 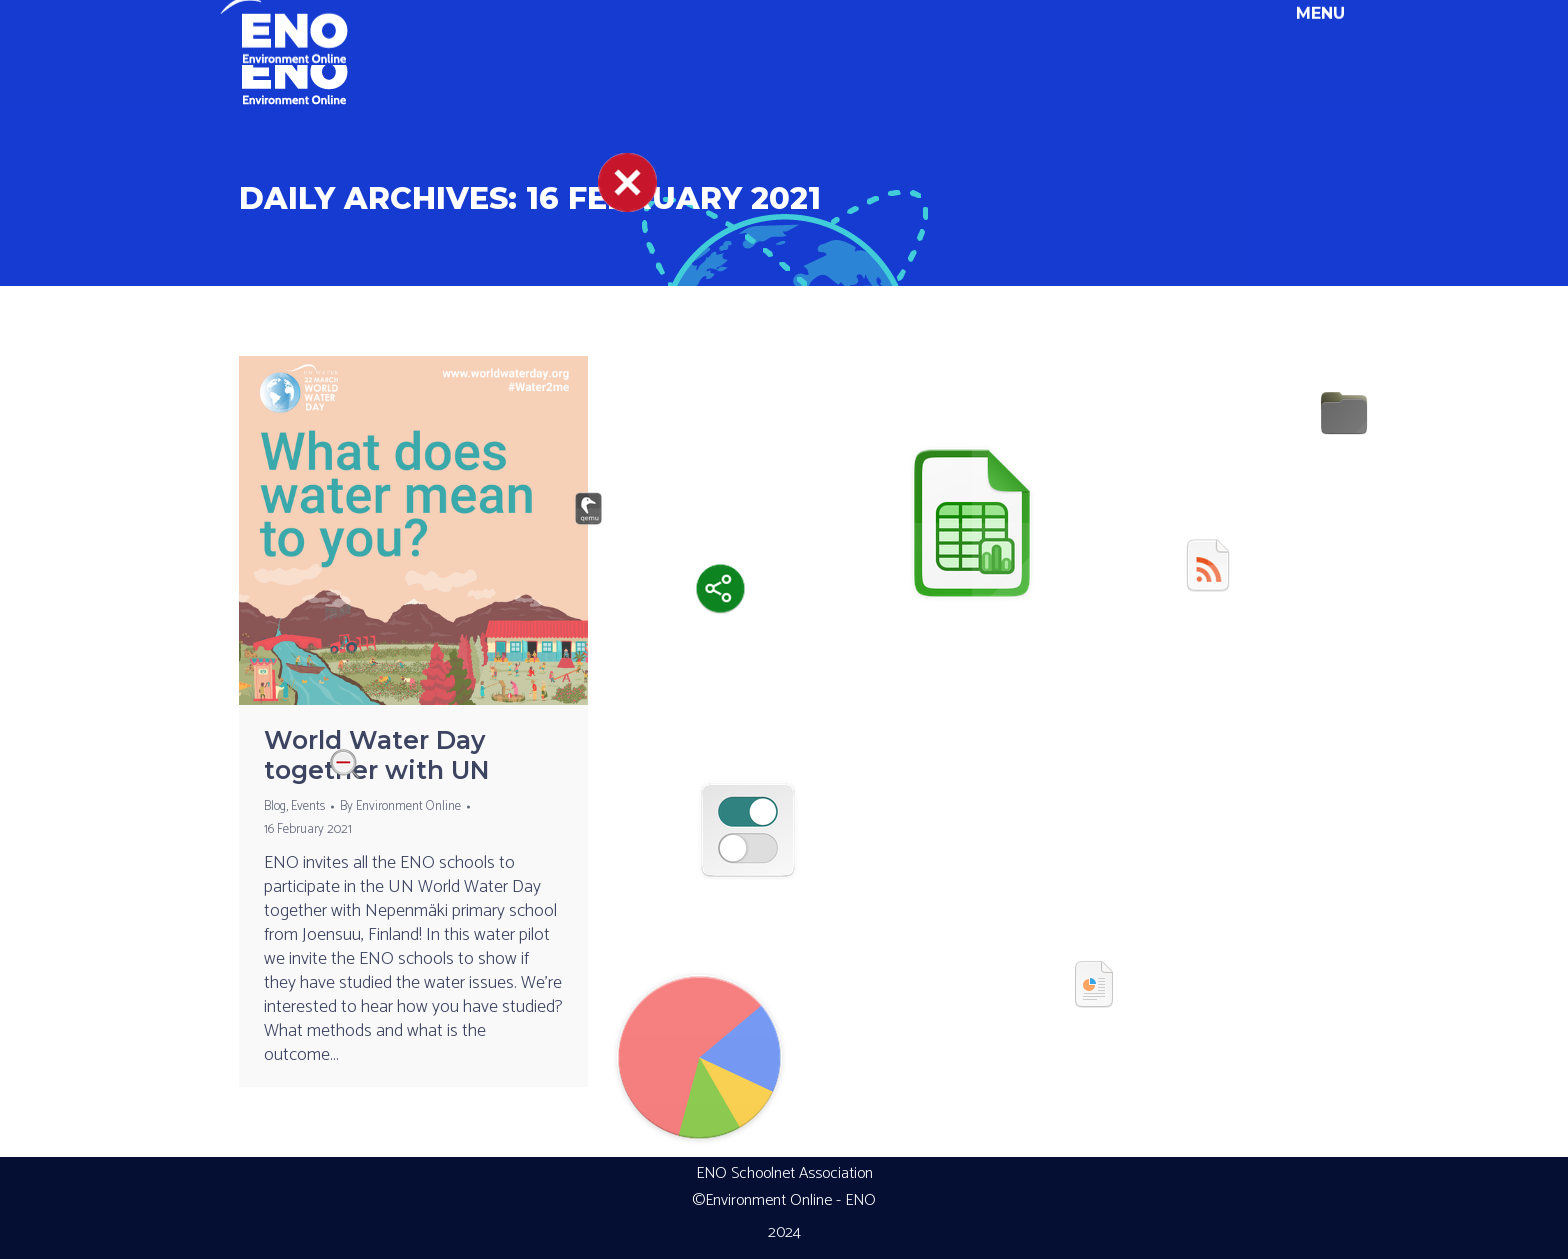 I want to click on open a libreoffice calc spreadsheet file, so click(x=972, y=523).